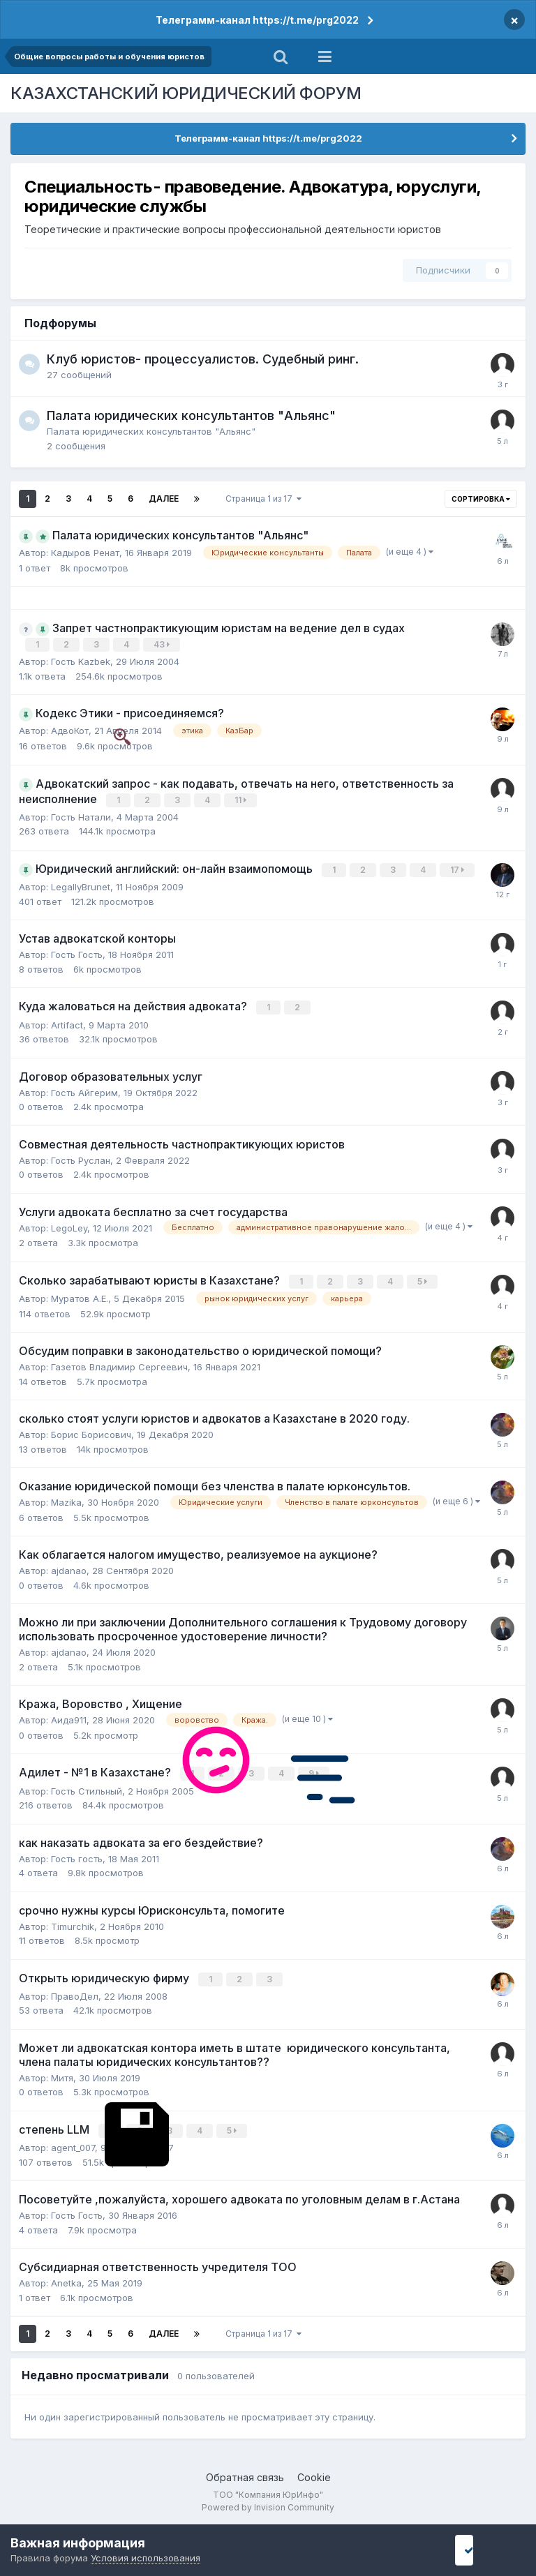 This screenshot has height=2576, width=536. Describe the element at coordinates (137, 2134) in the screenshot. I see `save current file or document` at that location.